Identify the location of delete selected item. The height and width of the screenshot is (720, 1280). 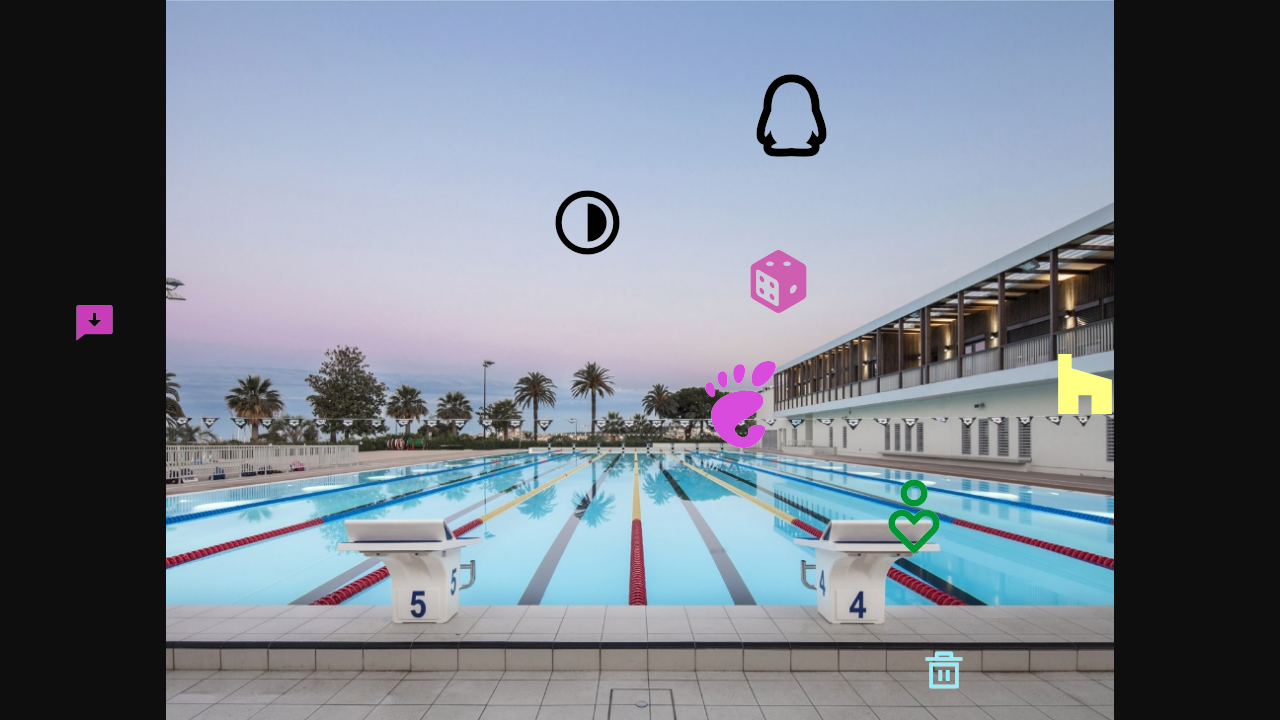
(944, 670).